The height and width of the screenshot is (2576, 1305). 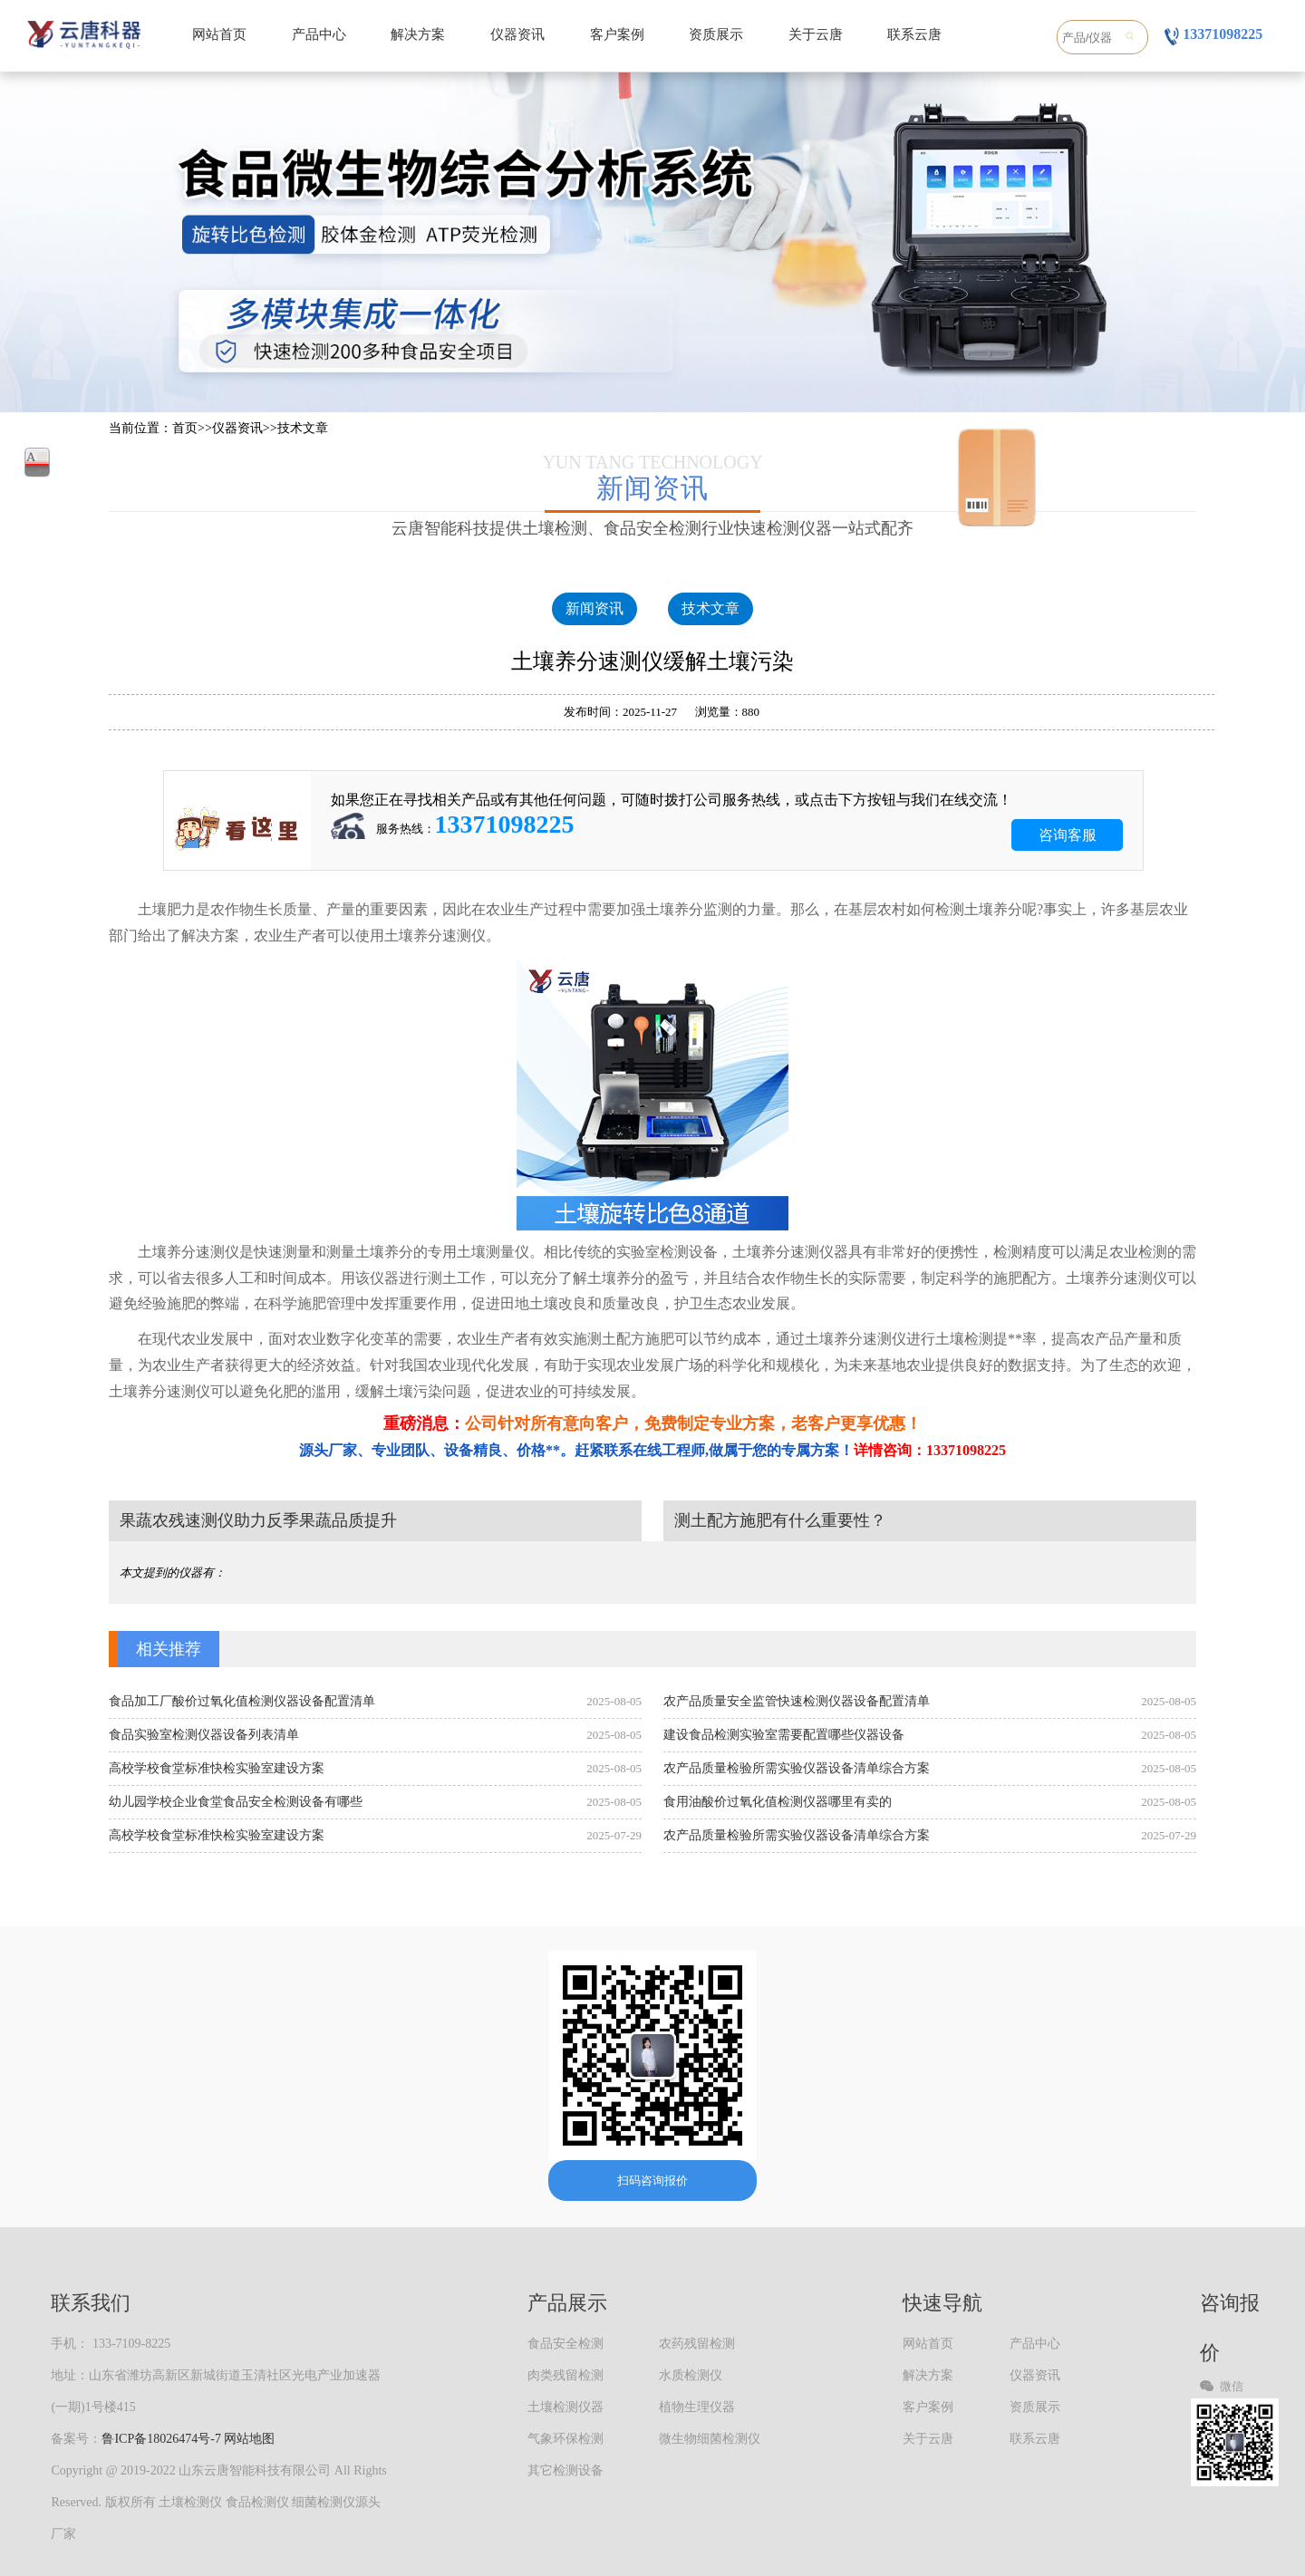 I want to click on open document scanner application, so click(x=37, y=462).